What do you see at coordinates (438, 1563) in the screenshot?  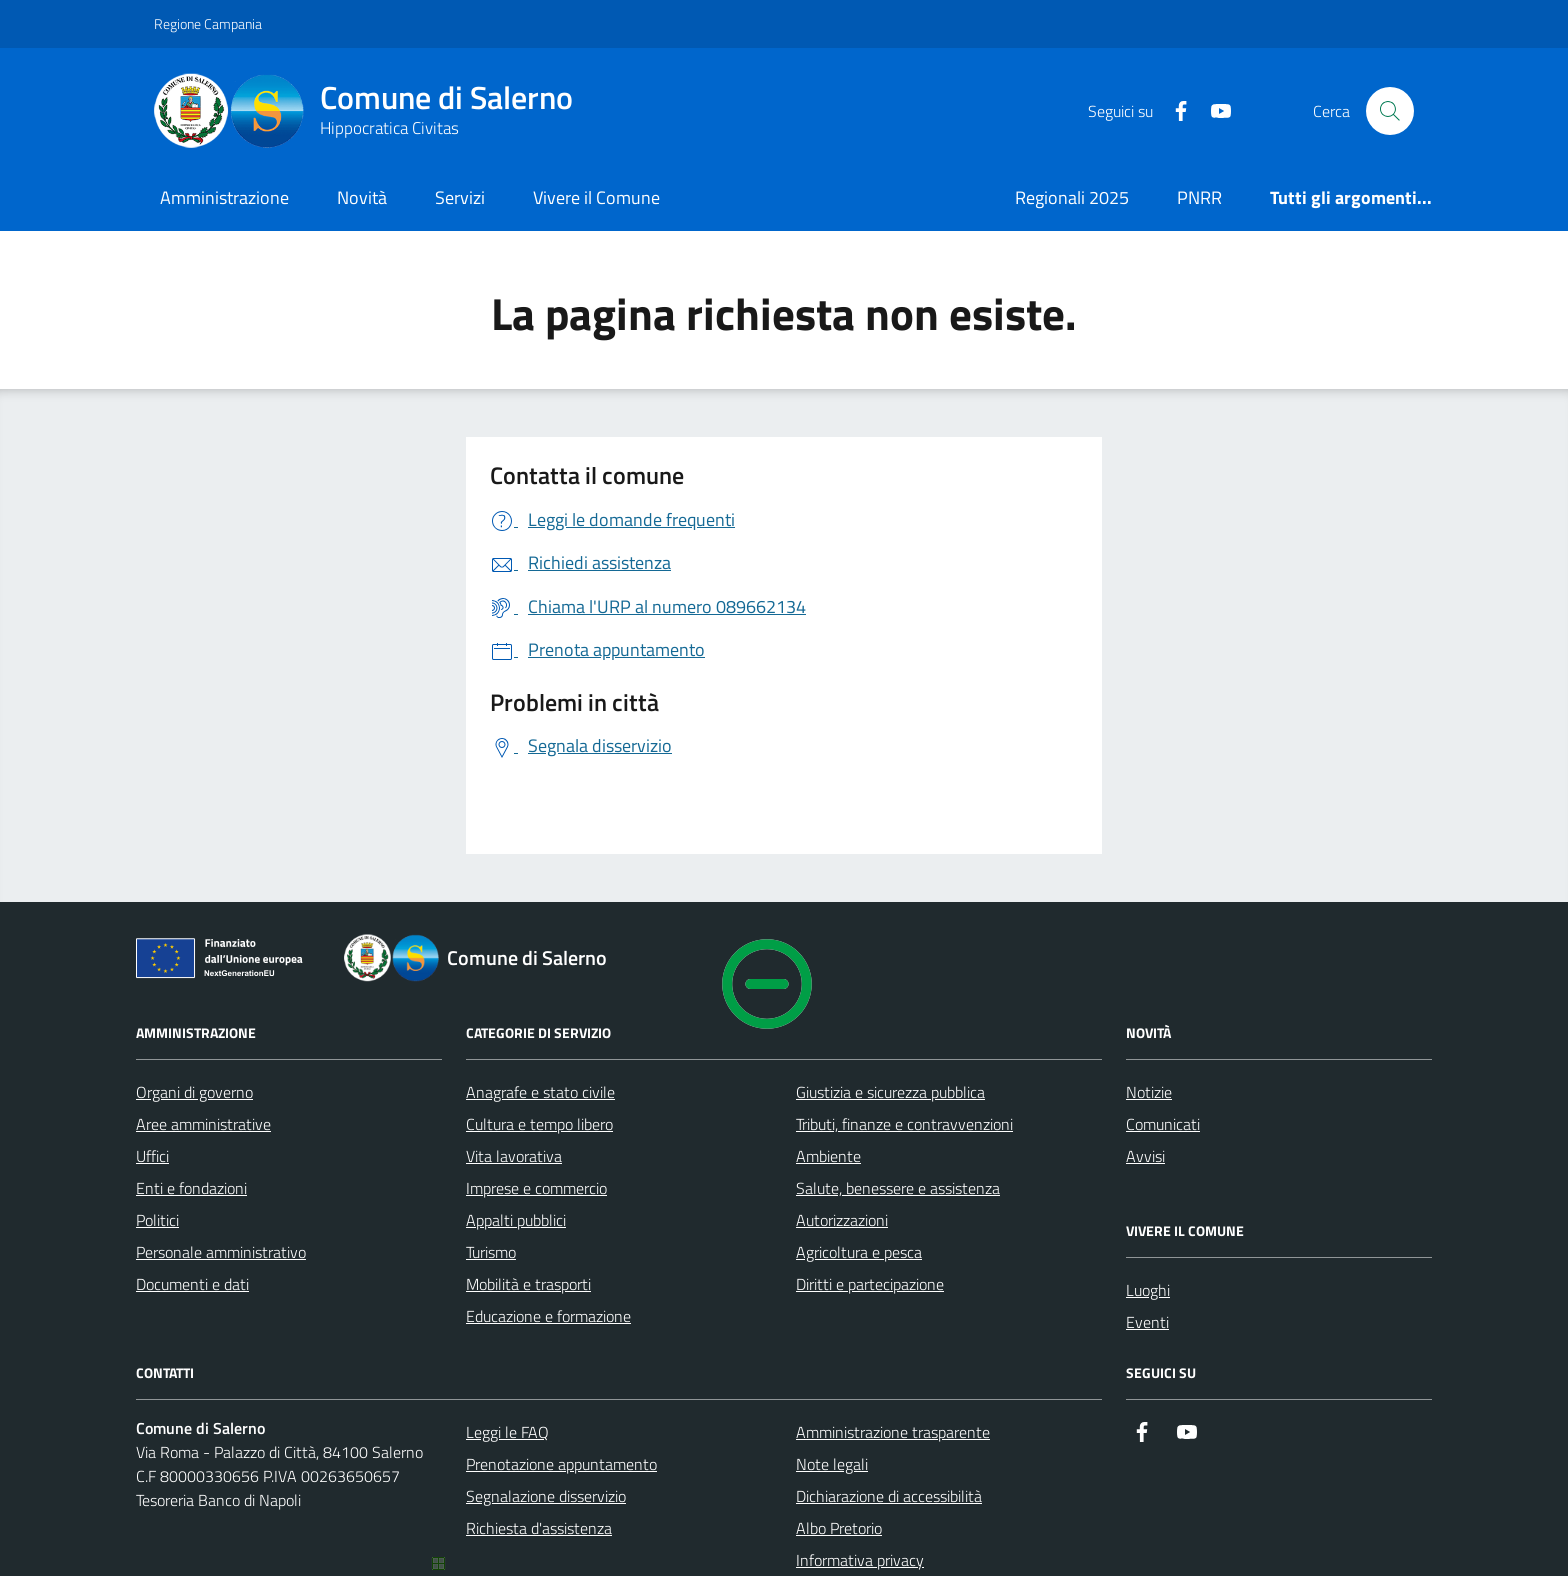 I see `view items in grid layout` at bounding box center [438, 1563].